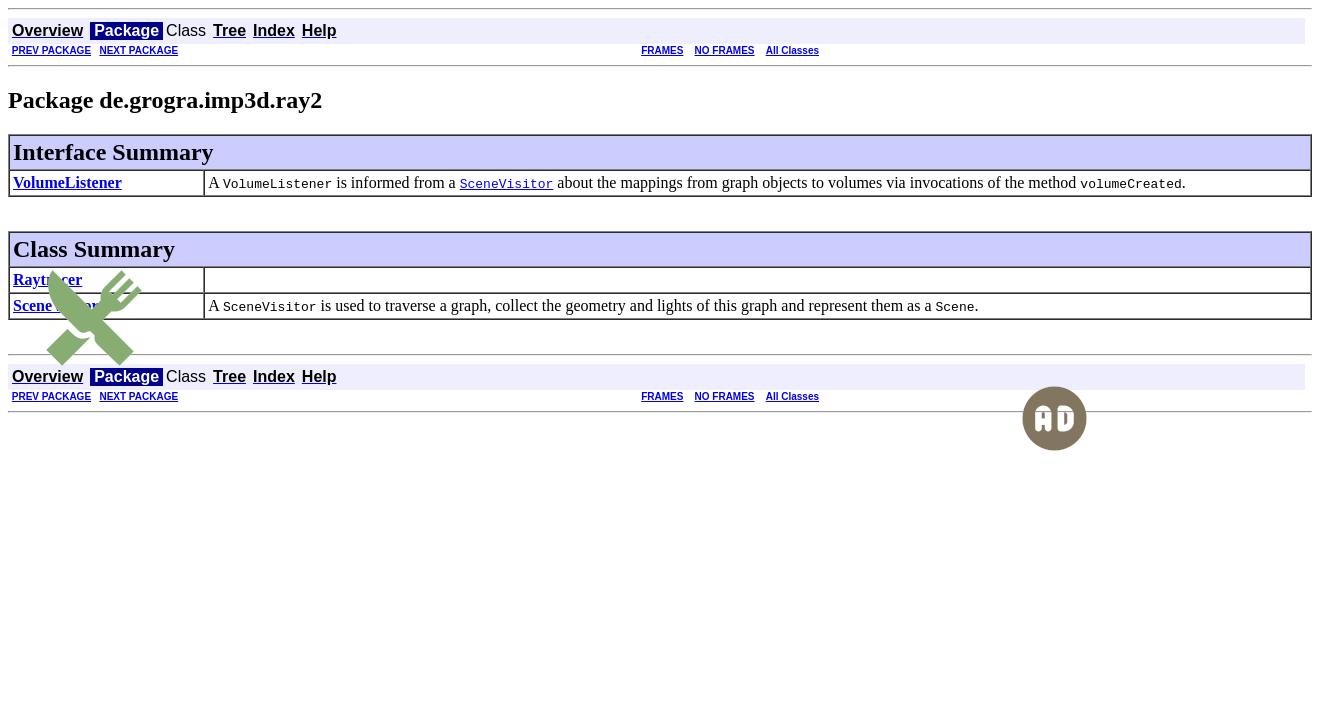 This screenshot has height=720, width=1320. I want to click on find nearby restaurants or dining options, so click(94, 318).